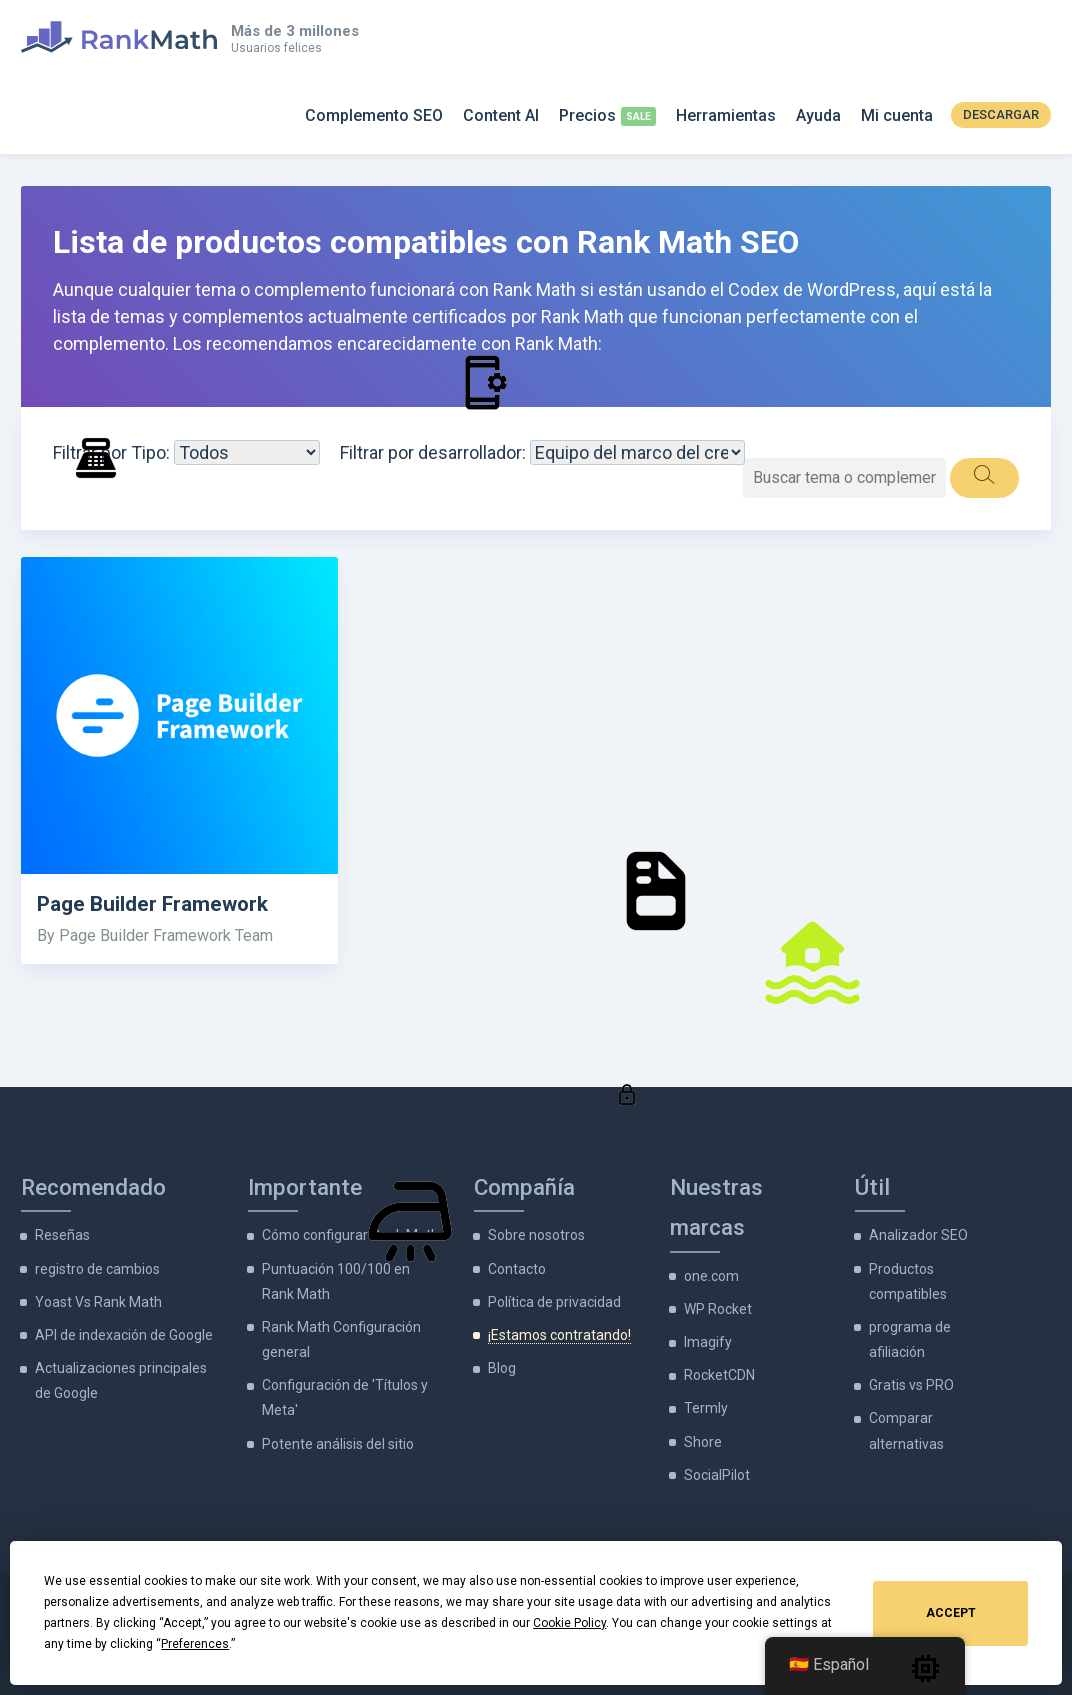 The height and width of the screenshot is (1695, 1072). Describe the element at coordinates (812, 960) in the screenshot. I see `indicates flood warning or water damage alert` at that location.